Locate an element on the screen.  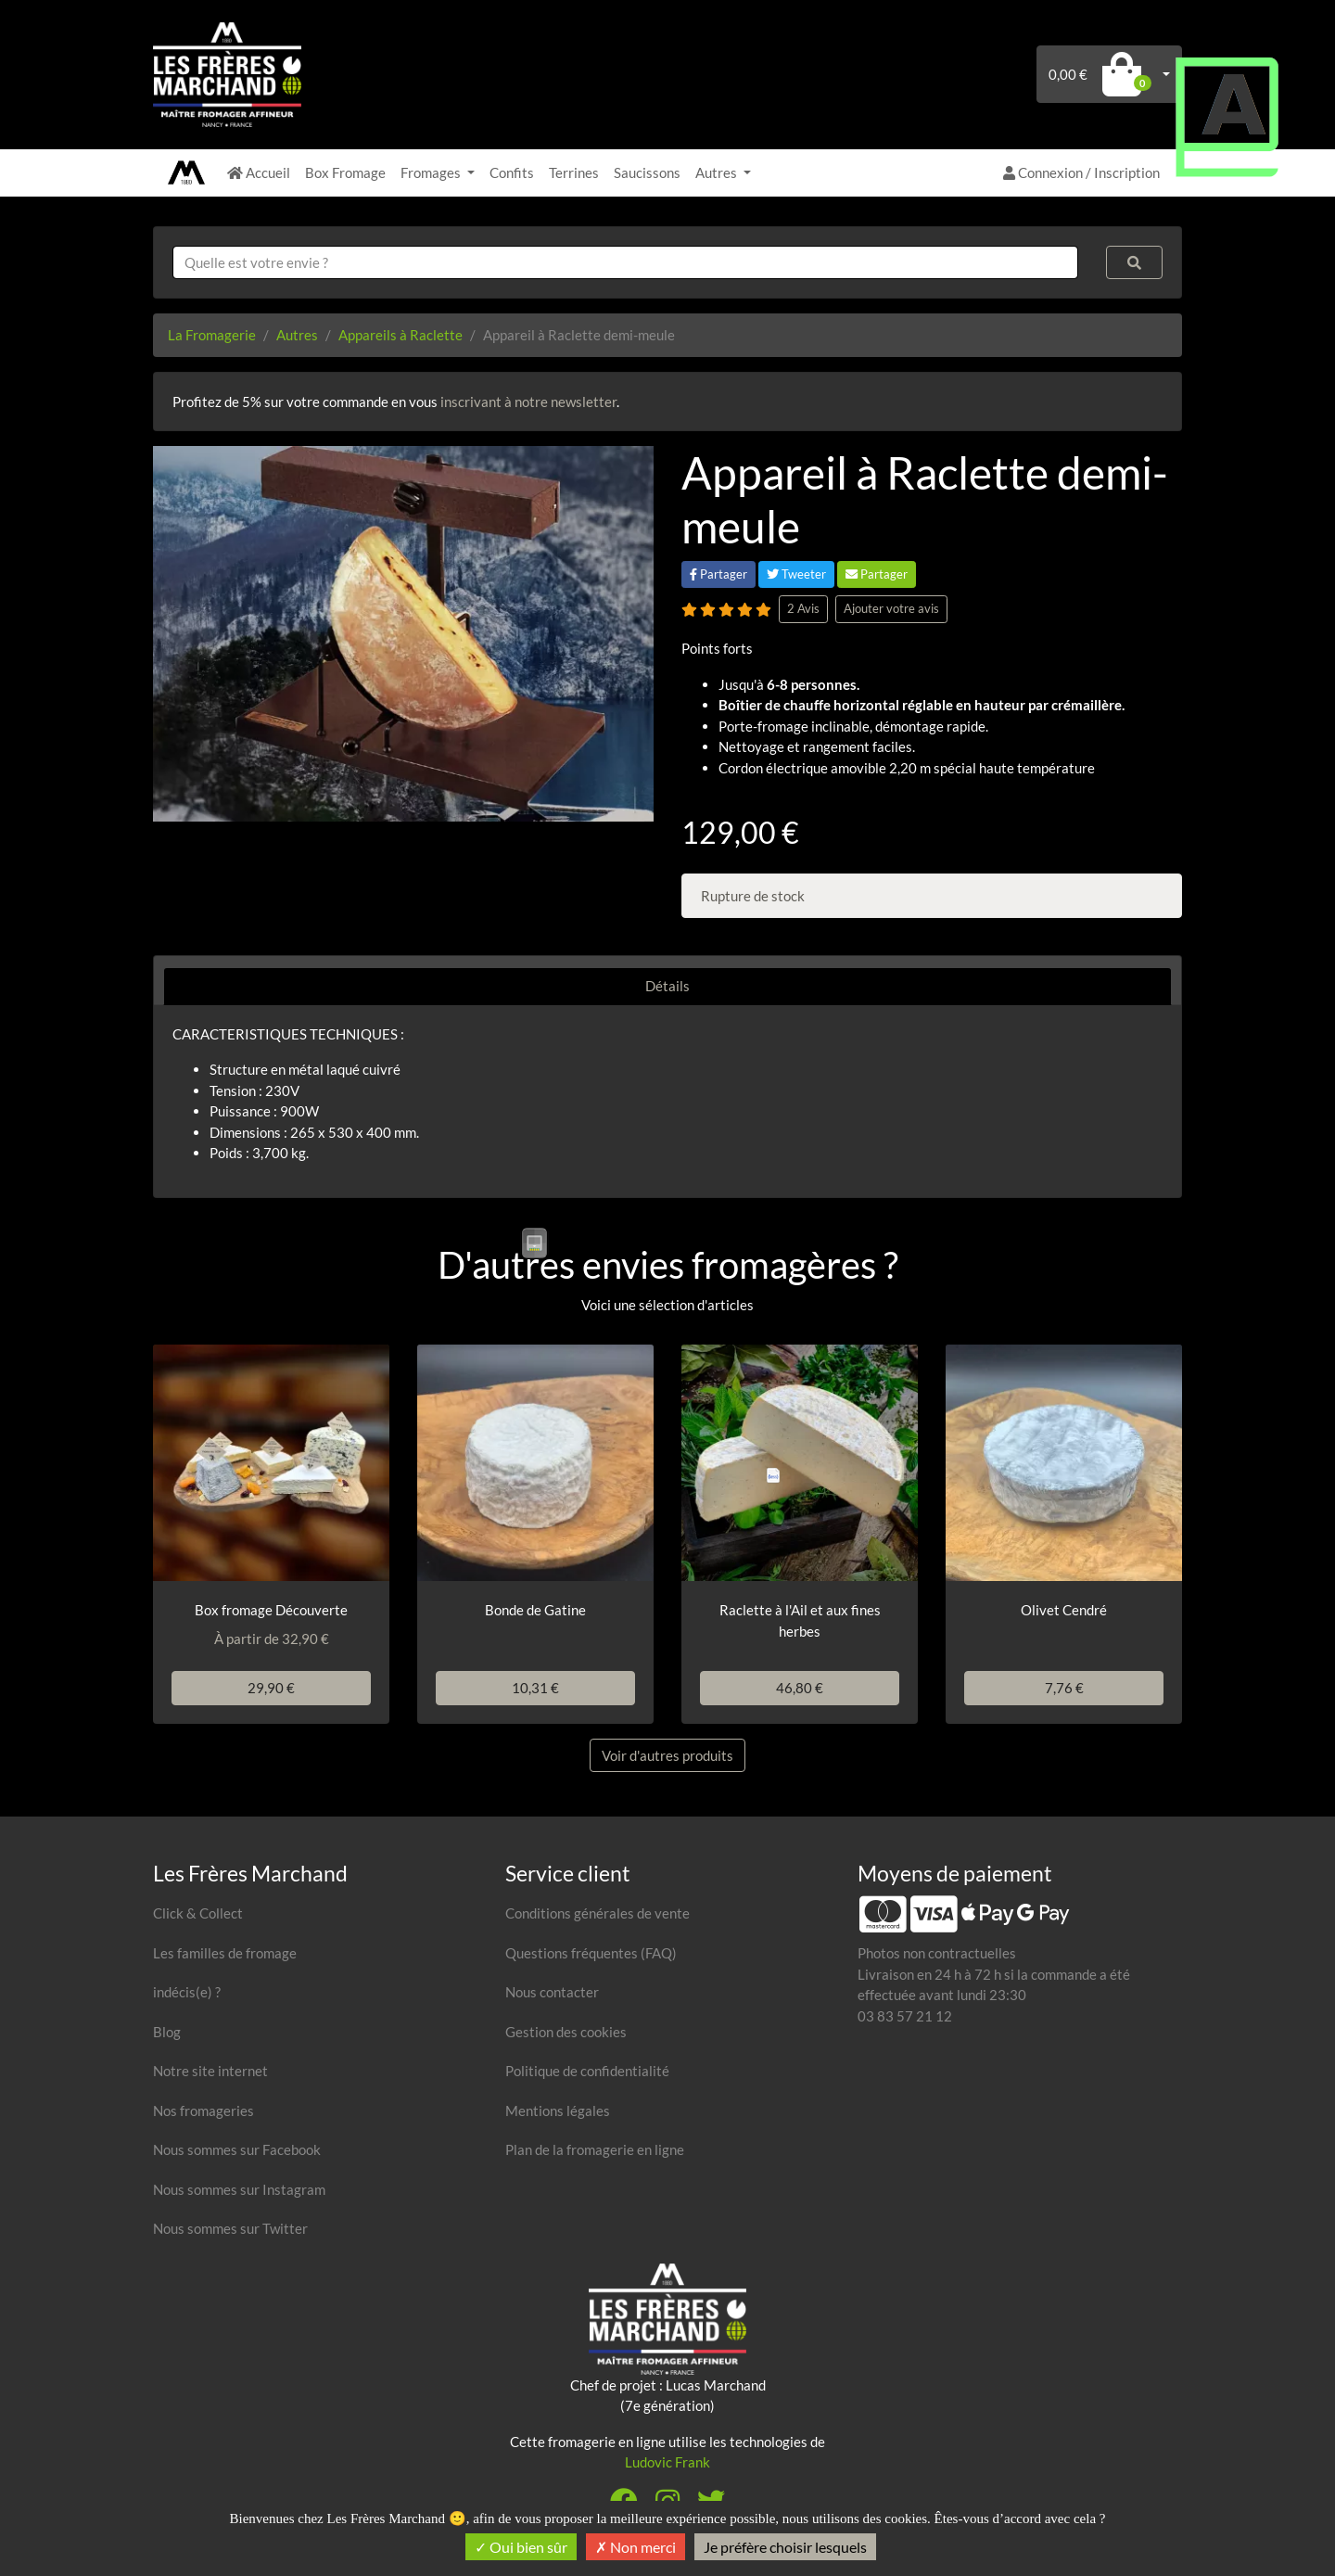
a sega genesis ROM file is located at coordinates (534, 1243).